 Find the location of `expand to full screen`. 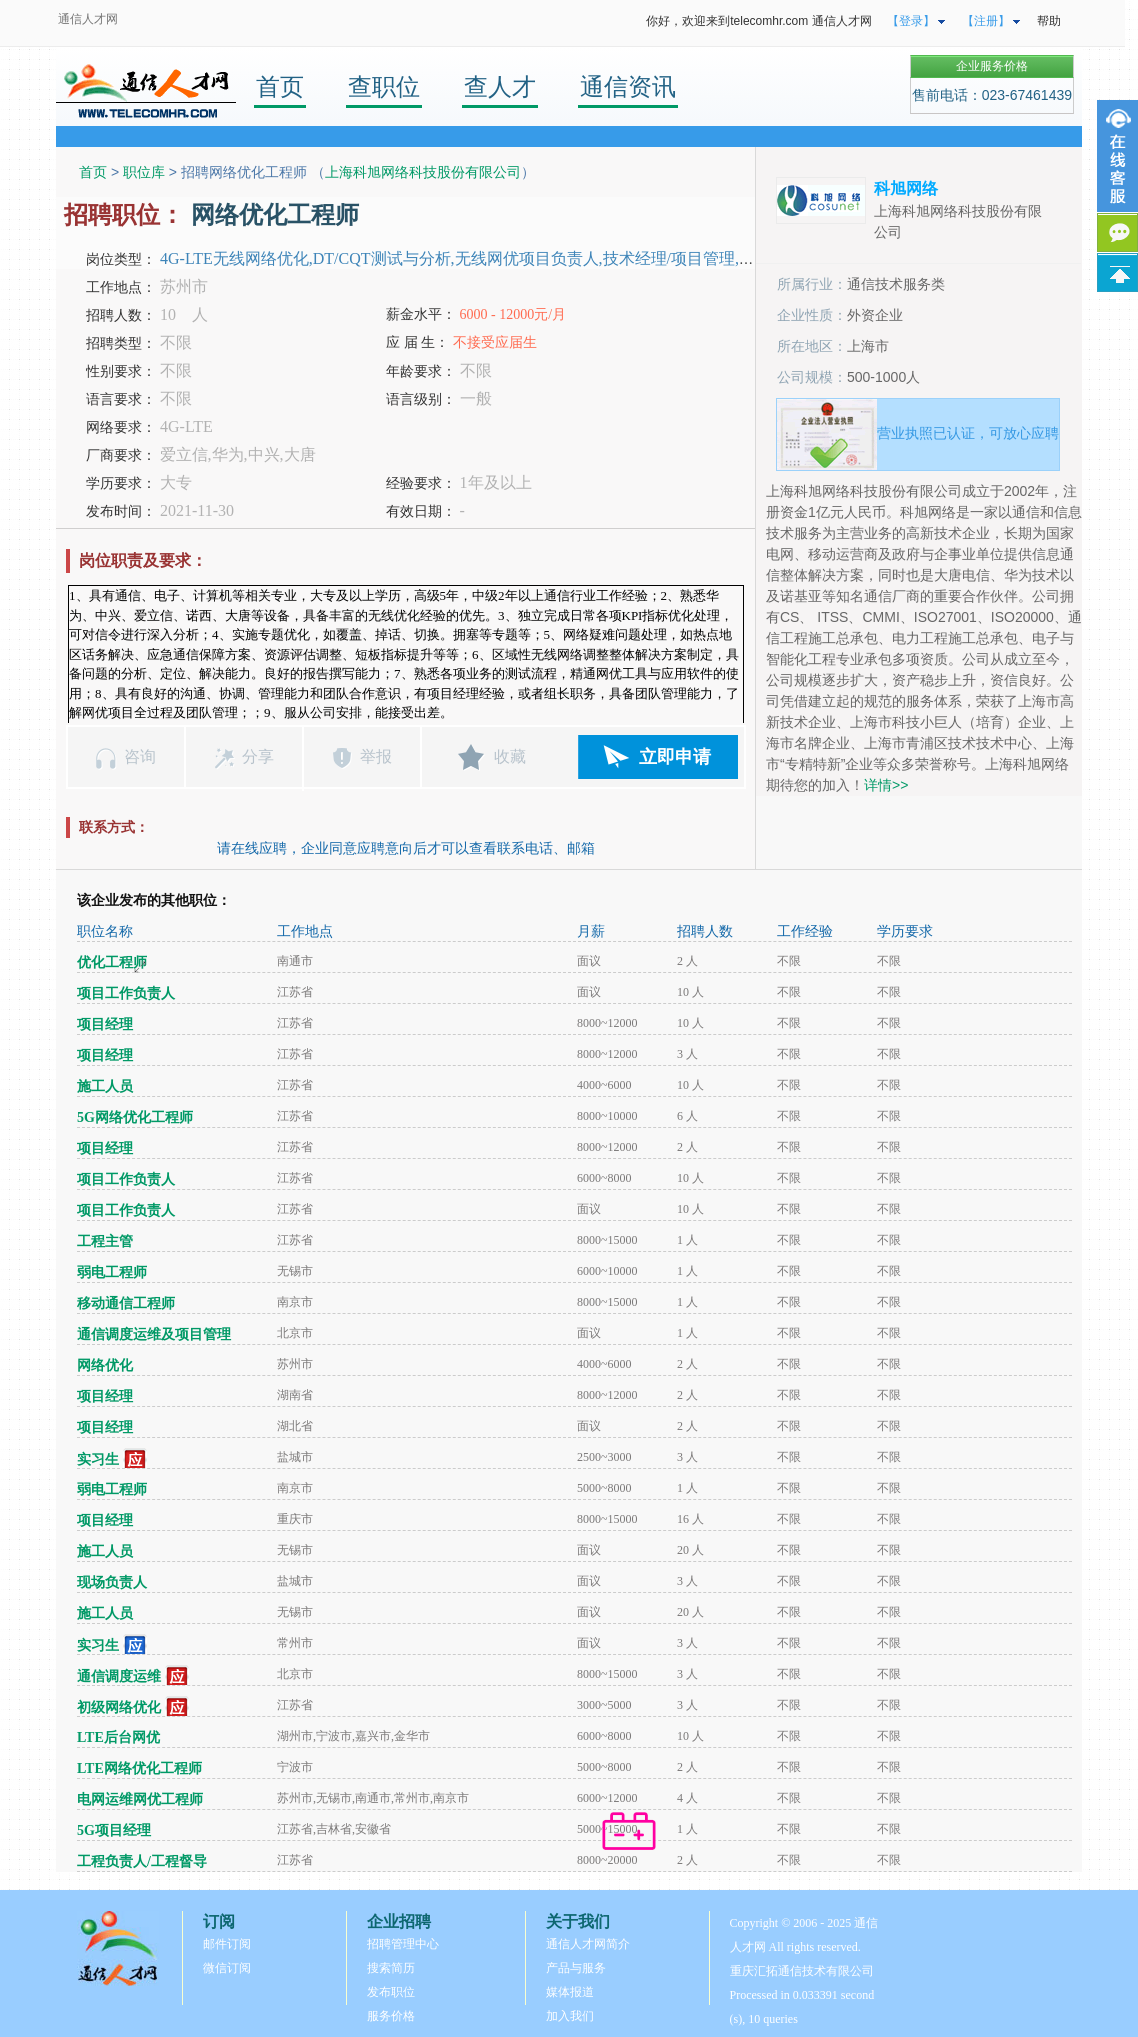

expand to full screen is located at coordinates (140, 967).